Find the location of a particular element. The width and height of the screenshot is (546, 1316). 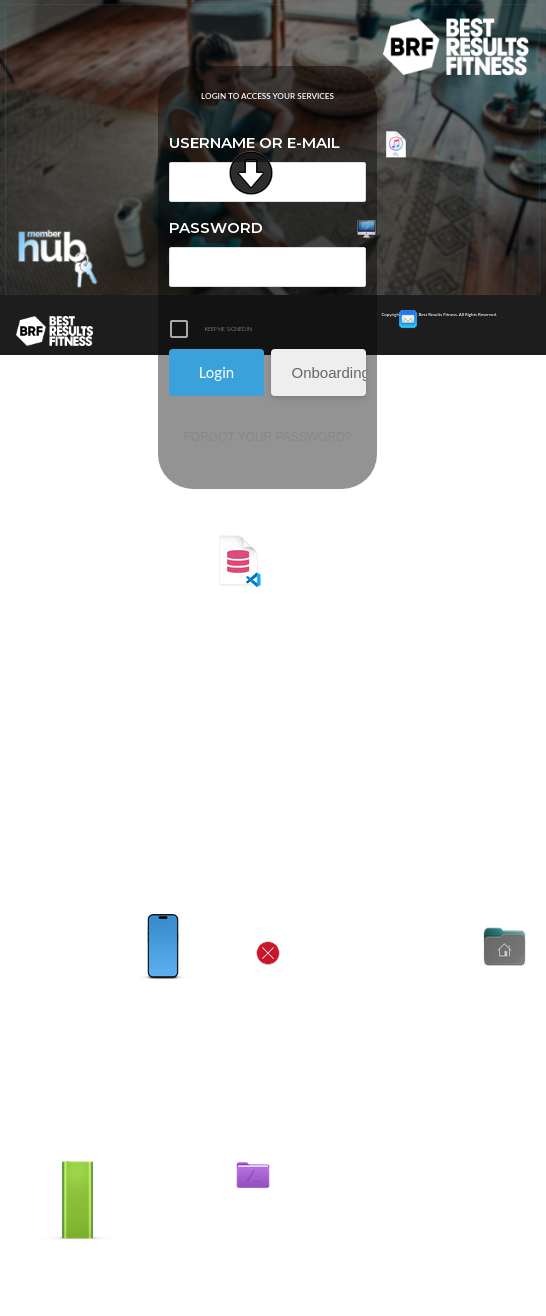

open sql database file in Visual Studio Code is located at coordinates (238, 561).